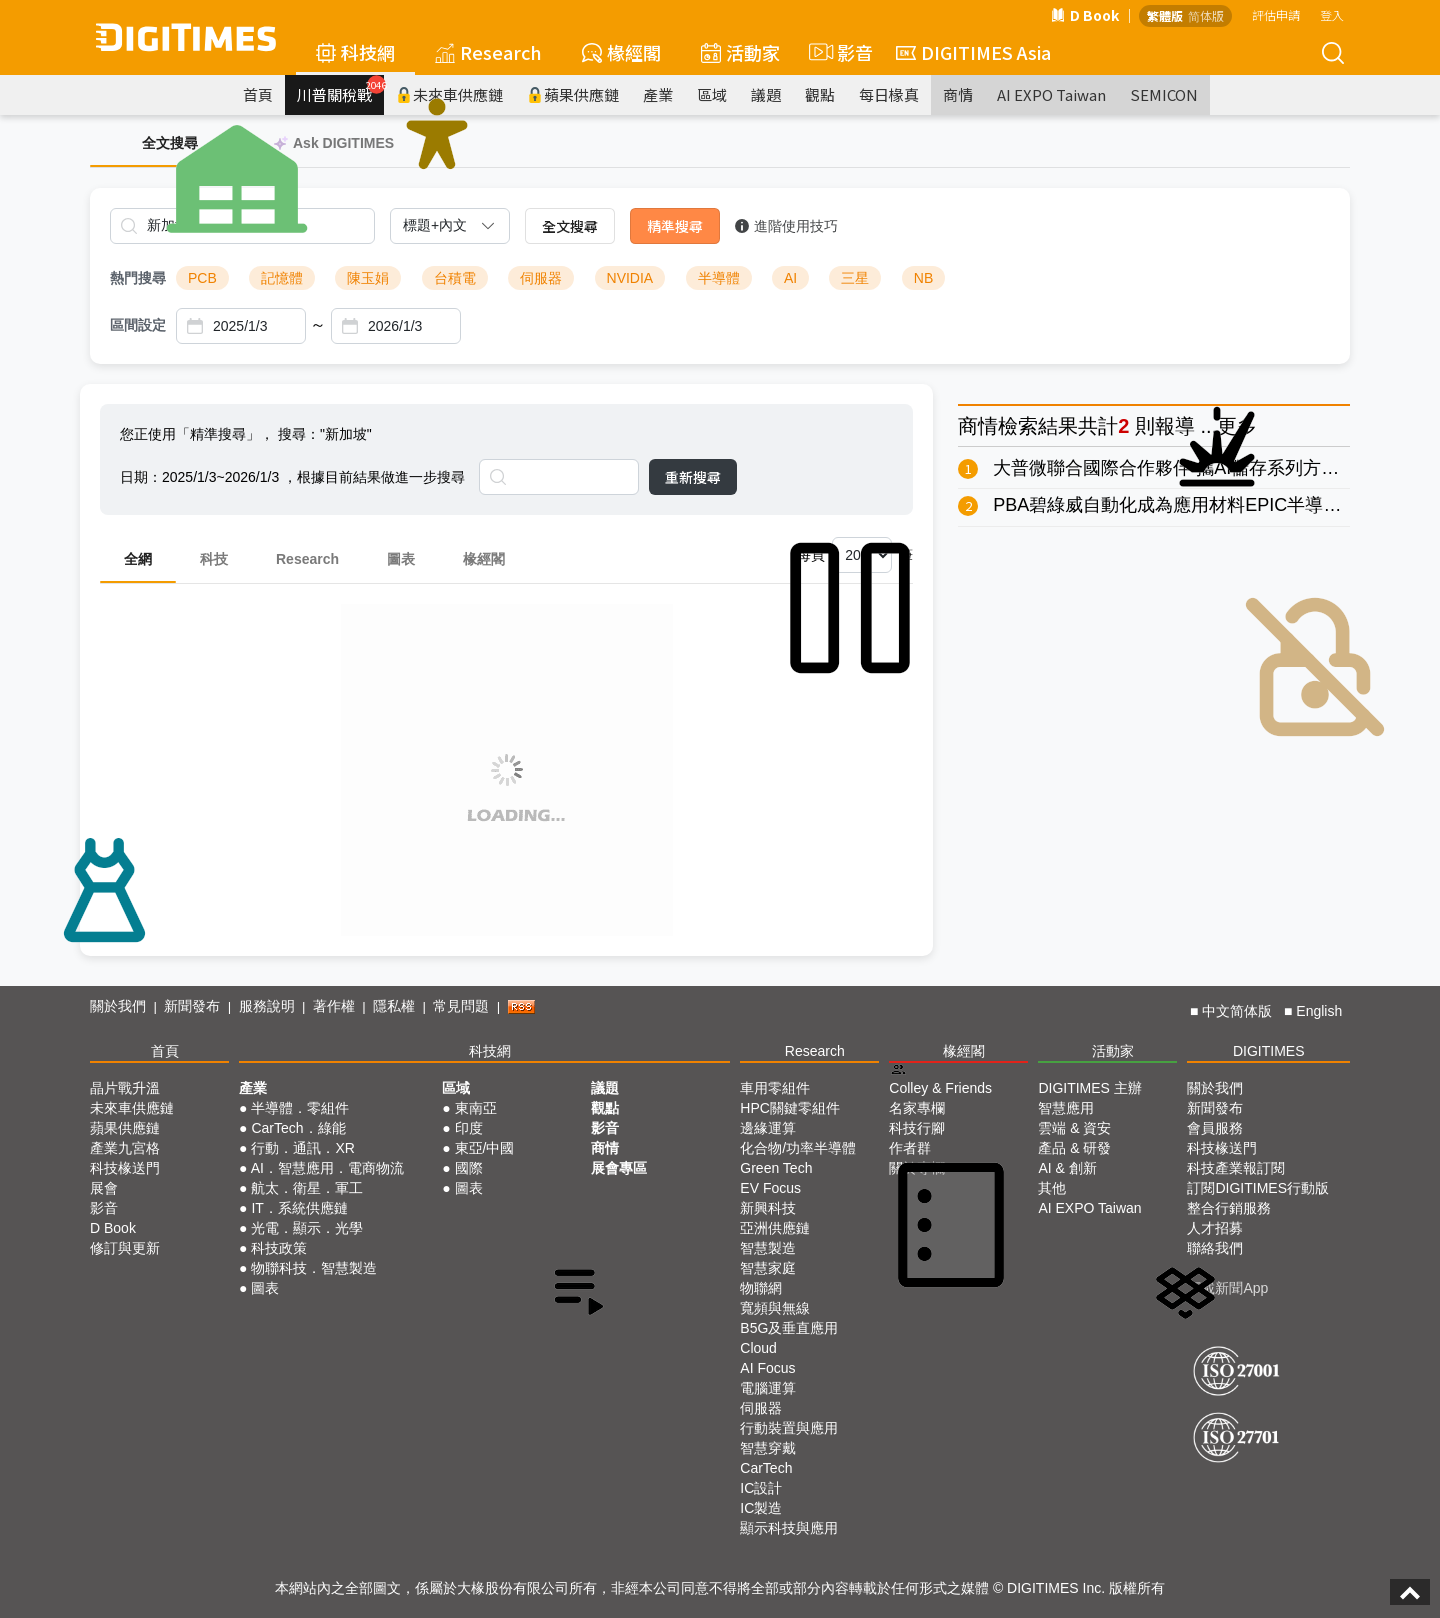  Describe the element at coordinates (237, 186) in the screenshot. I see `access garage or parking settings` at that location.